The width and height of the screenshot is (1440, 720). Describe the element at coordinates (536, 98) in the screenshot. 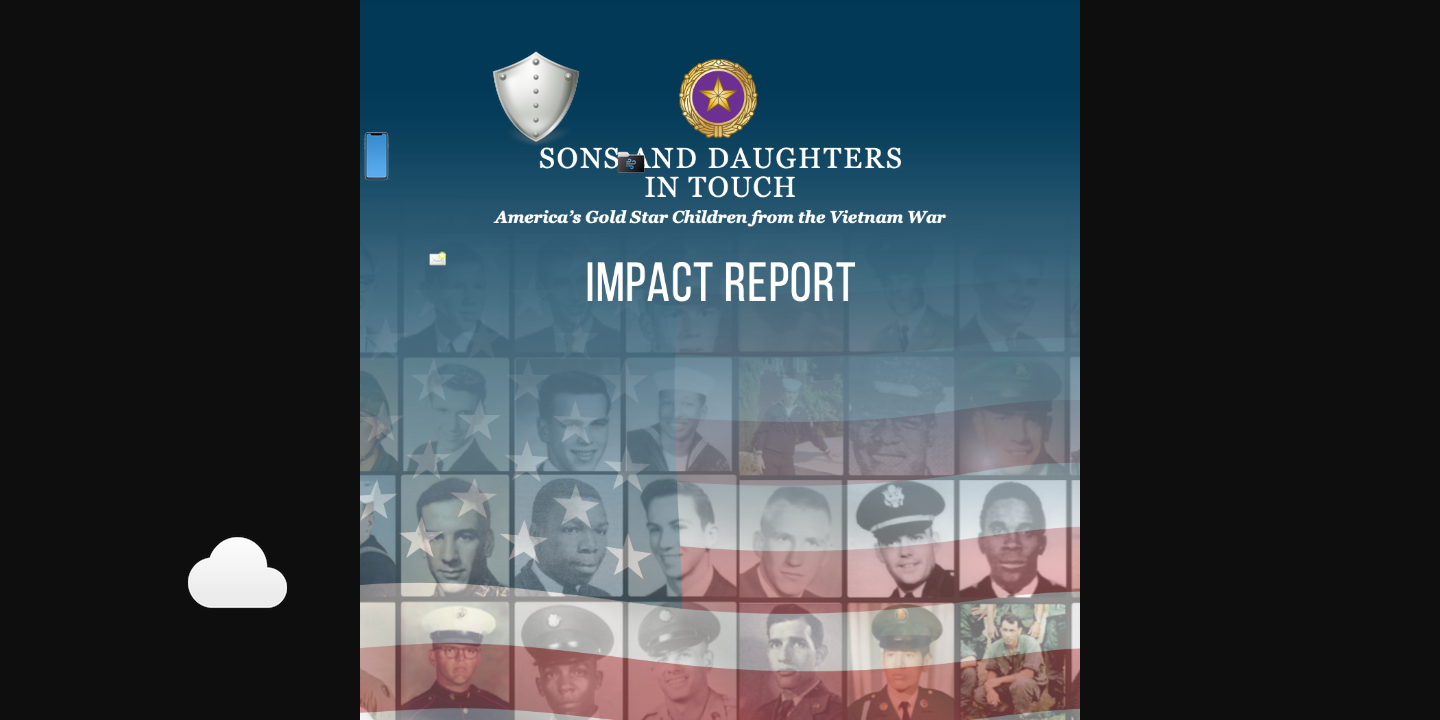

I see `indicates medium security level` at that location.